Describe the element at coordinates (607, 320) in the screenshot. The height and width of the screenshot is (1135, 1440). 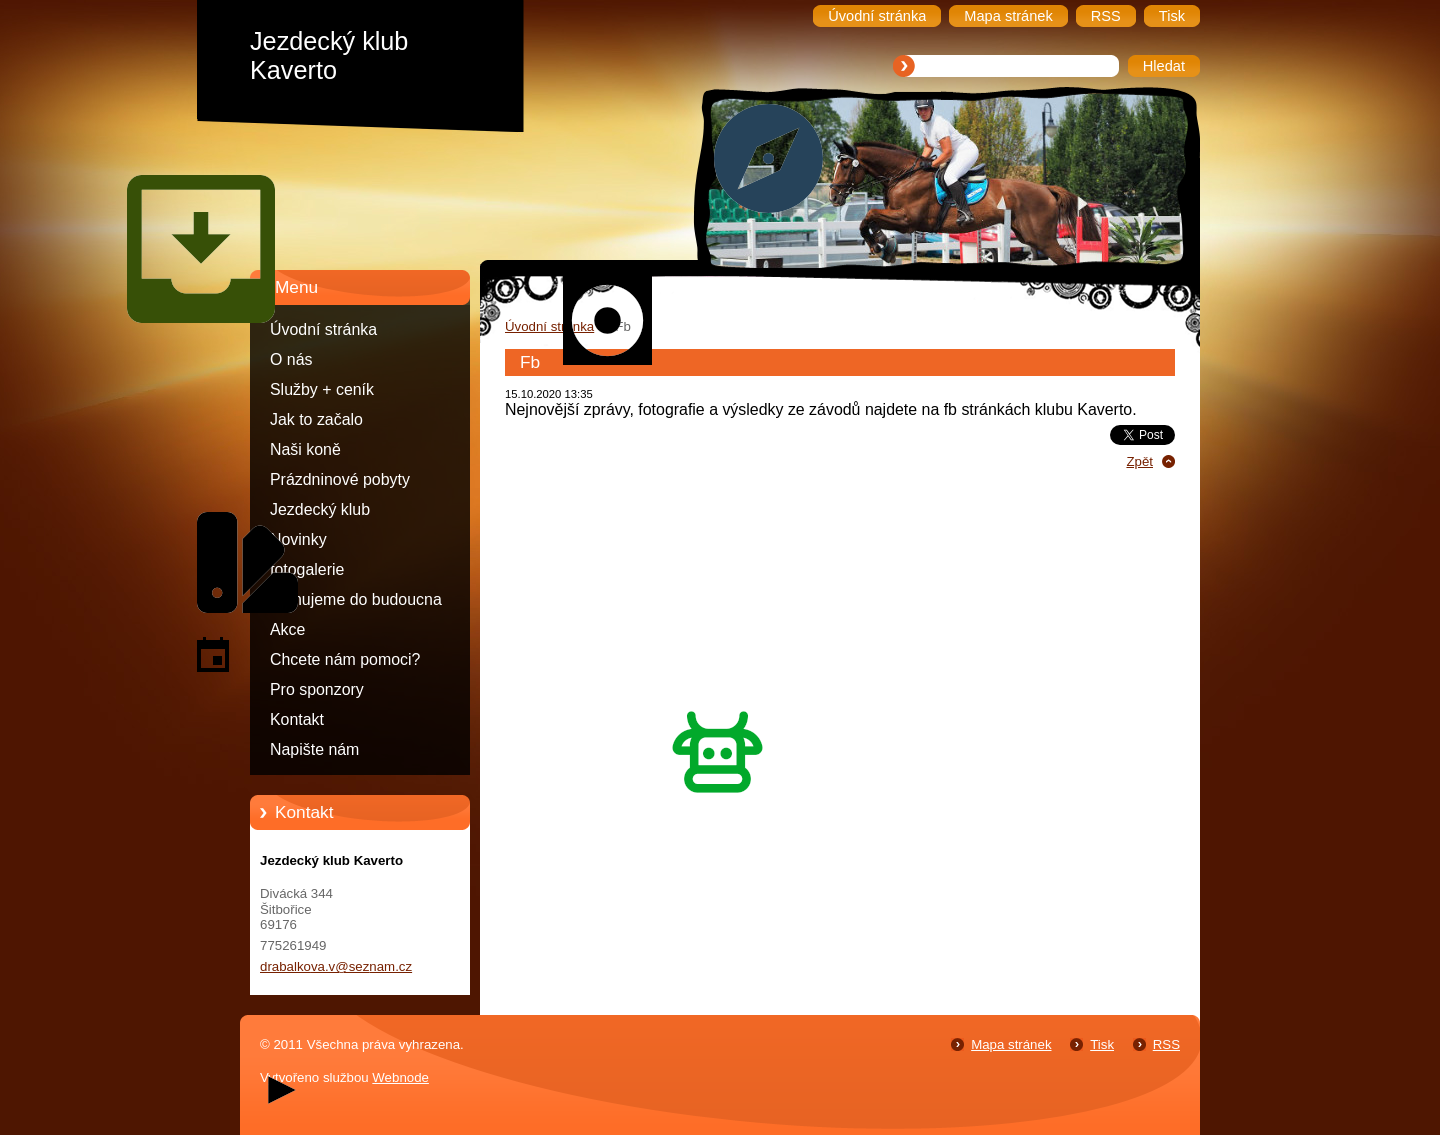
I see `view music album or collection` at that location.